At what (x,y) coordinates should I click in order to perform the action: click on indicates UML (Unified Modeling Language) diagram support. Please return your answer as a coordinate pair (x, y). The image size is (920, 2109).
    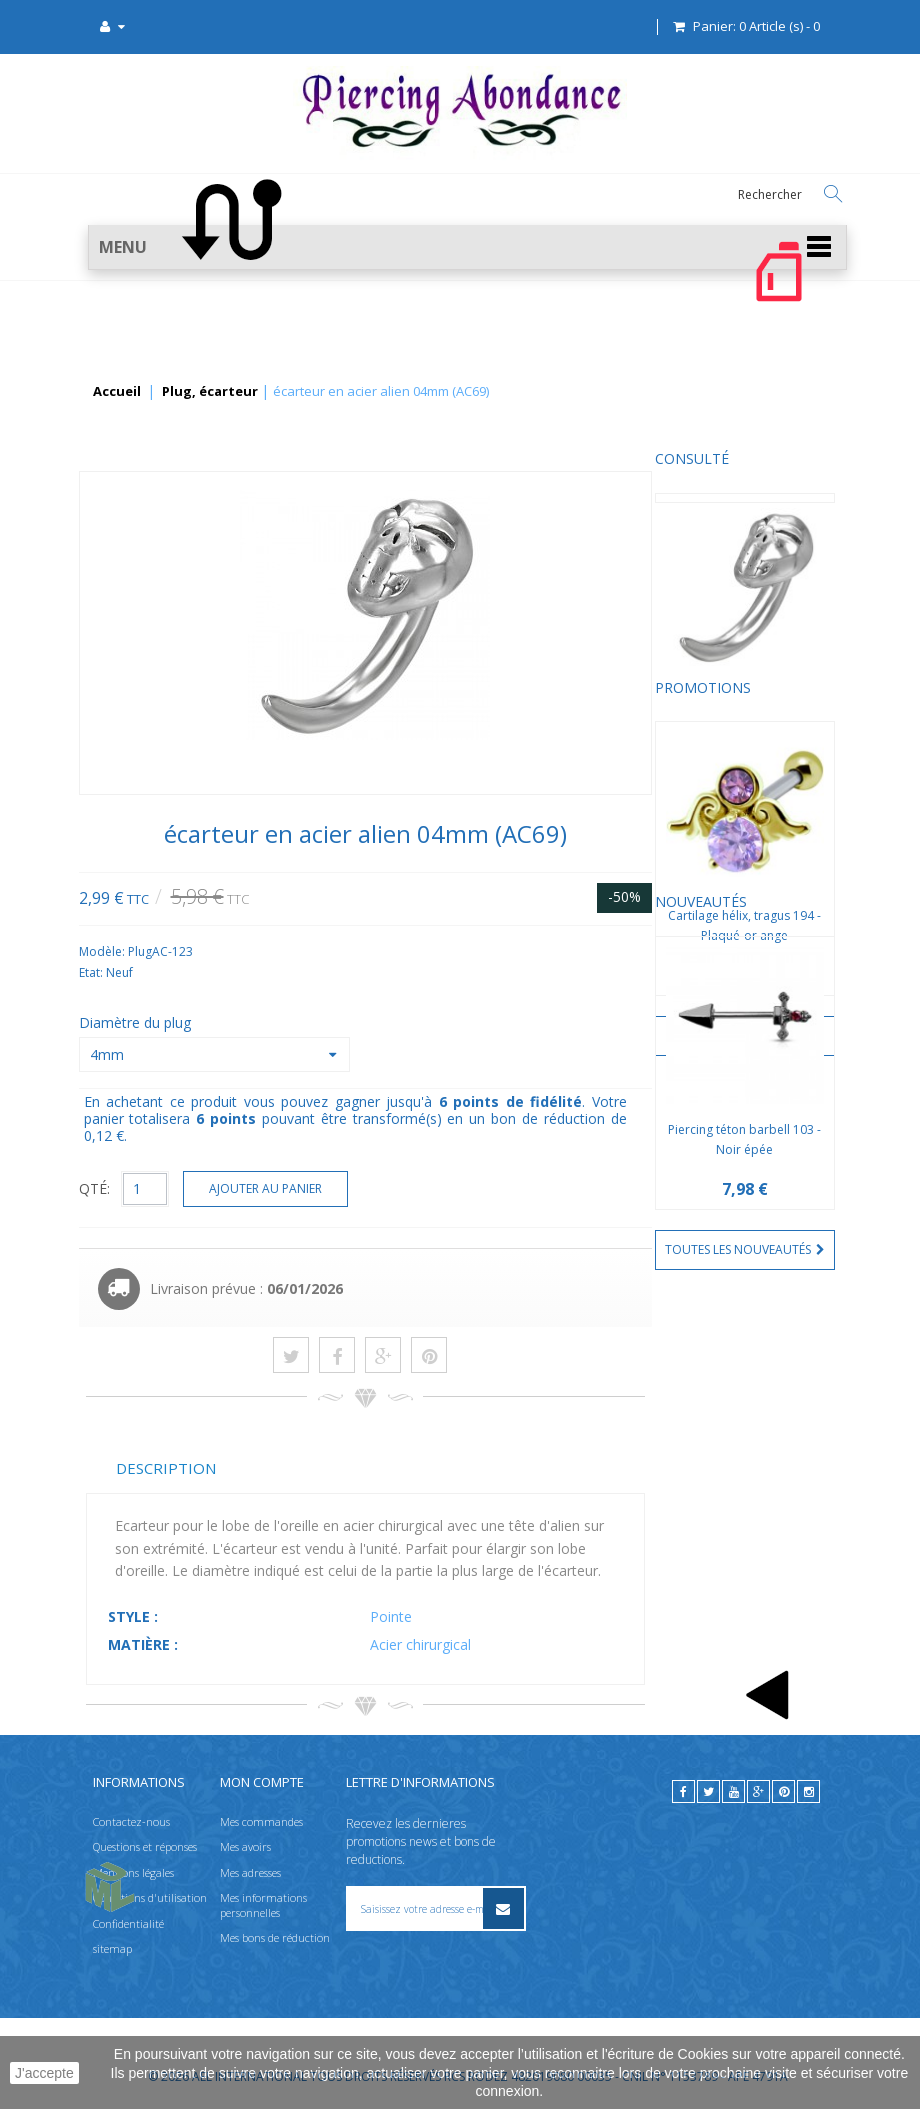
    Looking at the image, I should click on (110, 1887).